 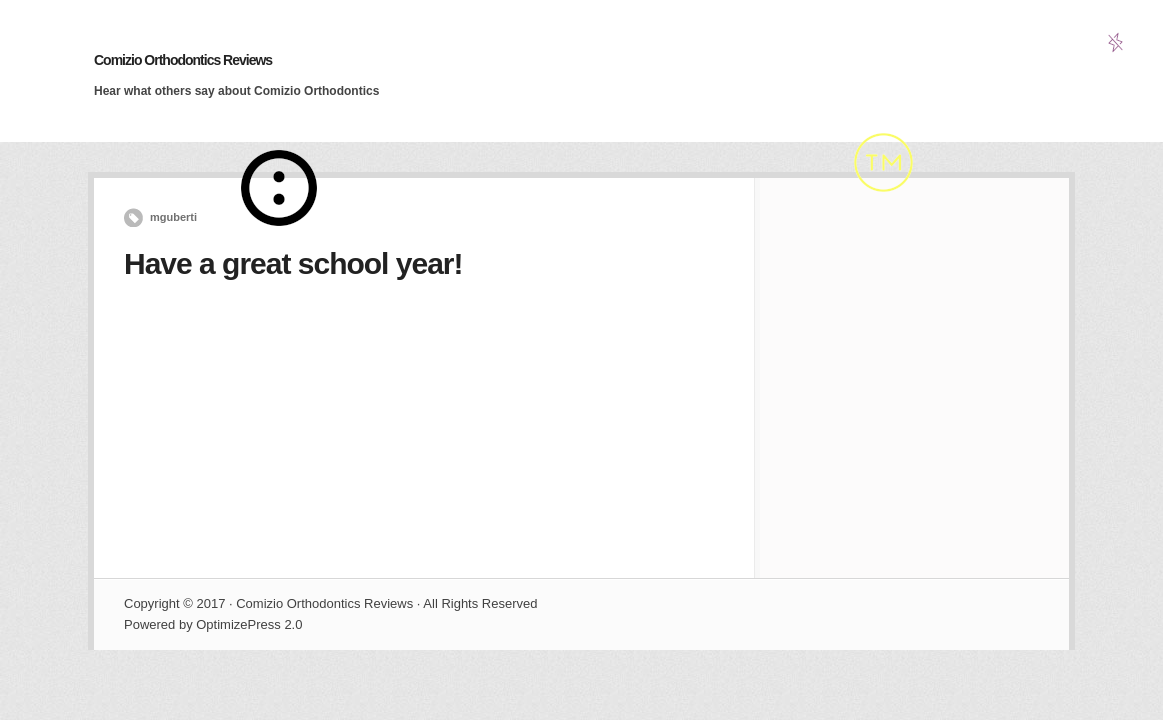 What do you see at coordinates (279, 188) in the screenshot?
I see `open more options menu` at bounding box center [279, 188].